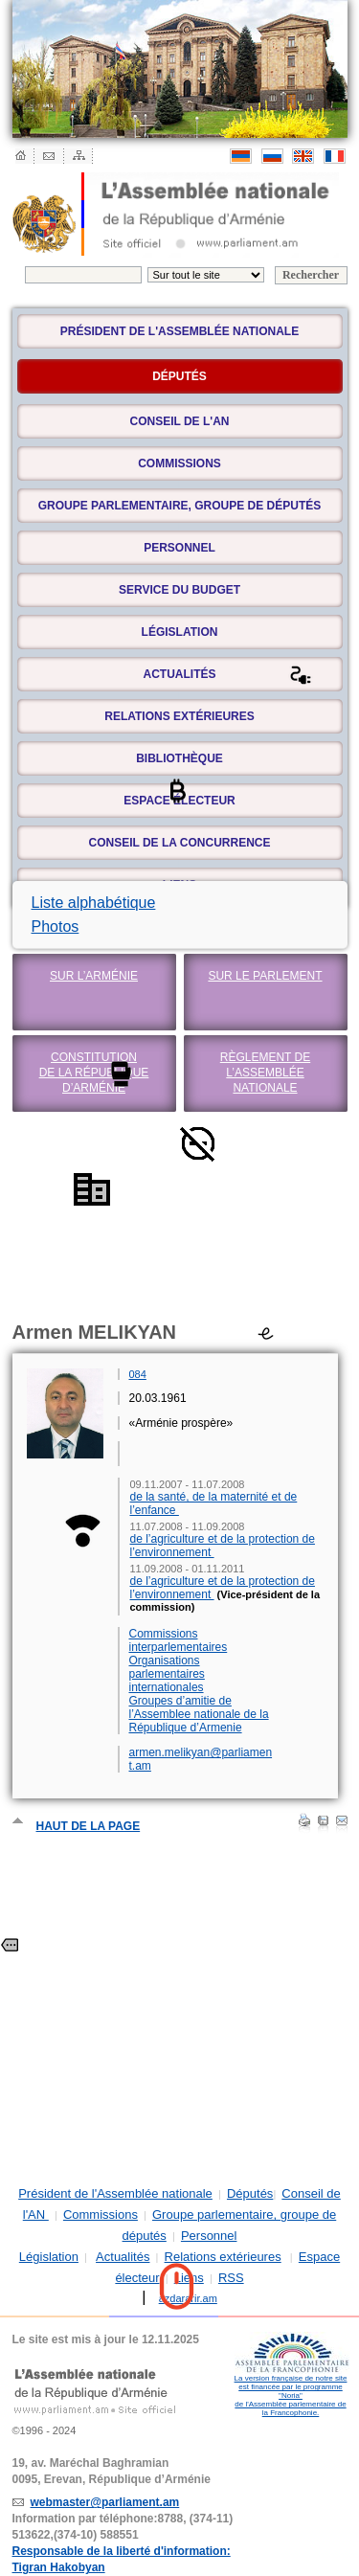  What do you see at coordinates (176, 2286) in the screenshot?
I see `adjust mouse or pointer settings` at bounding box center [176, 2286].